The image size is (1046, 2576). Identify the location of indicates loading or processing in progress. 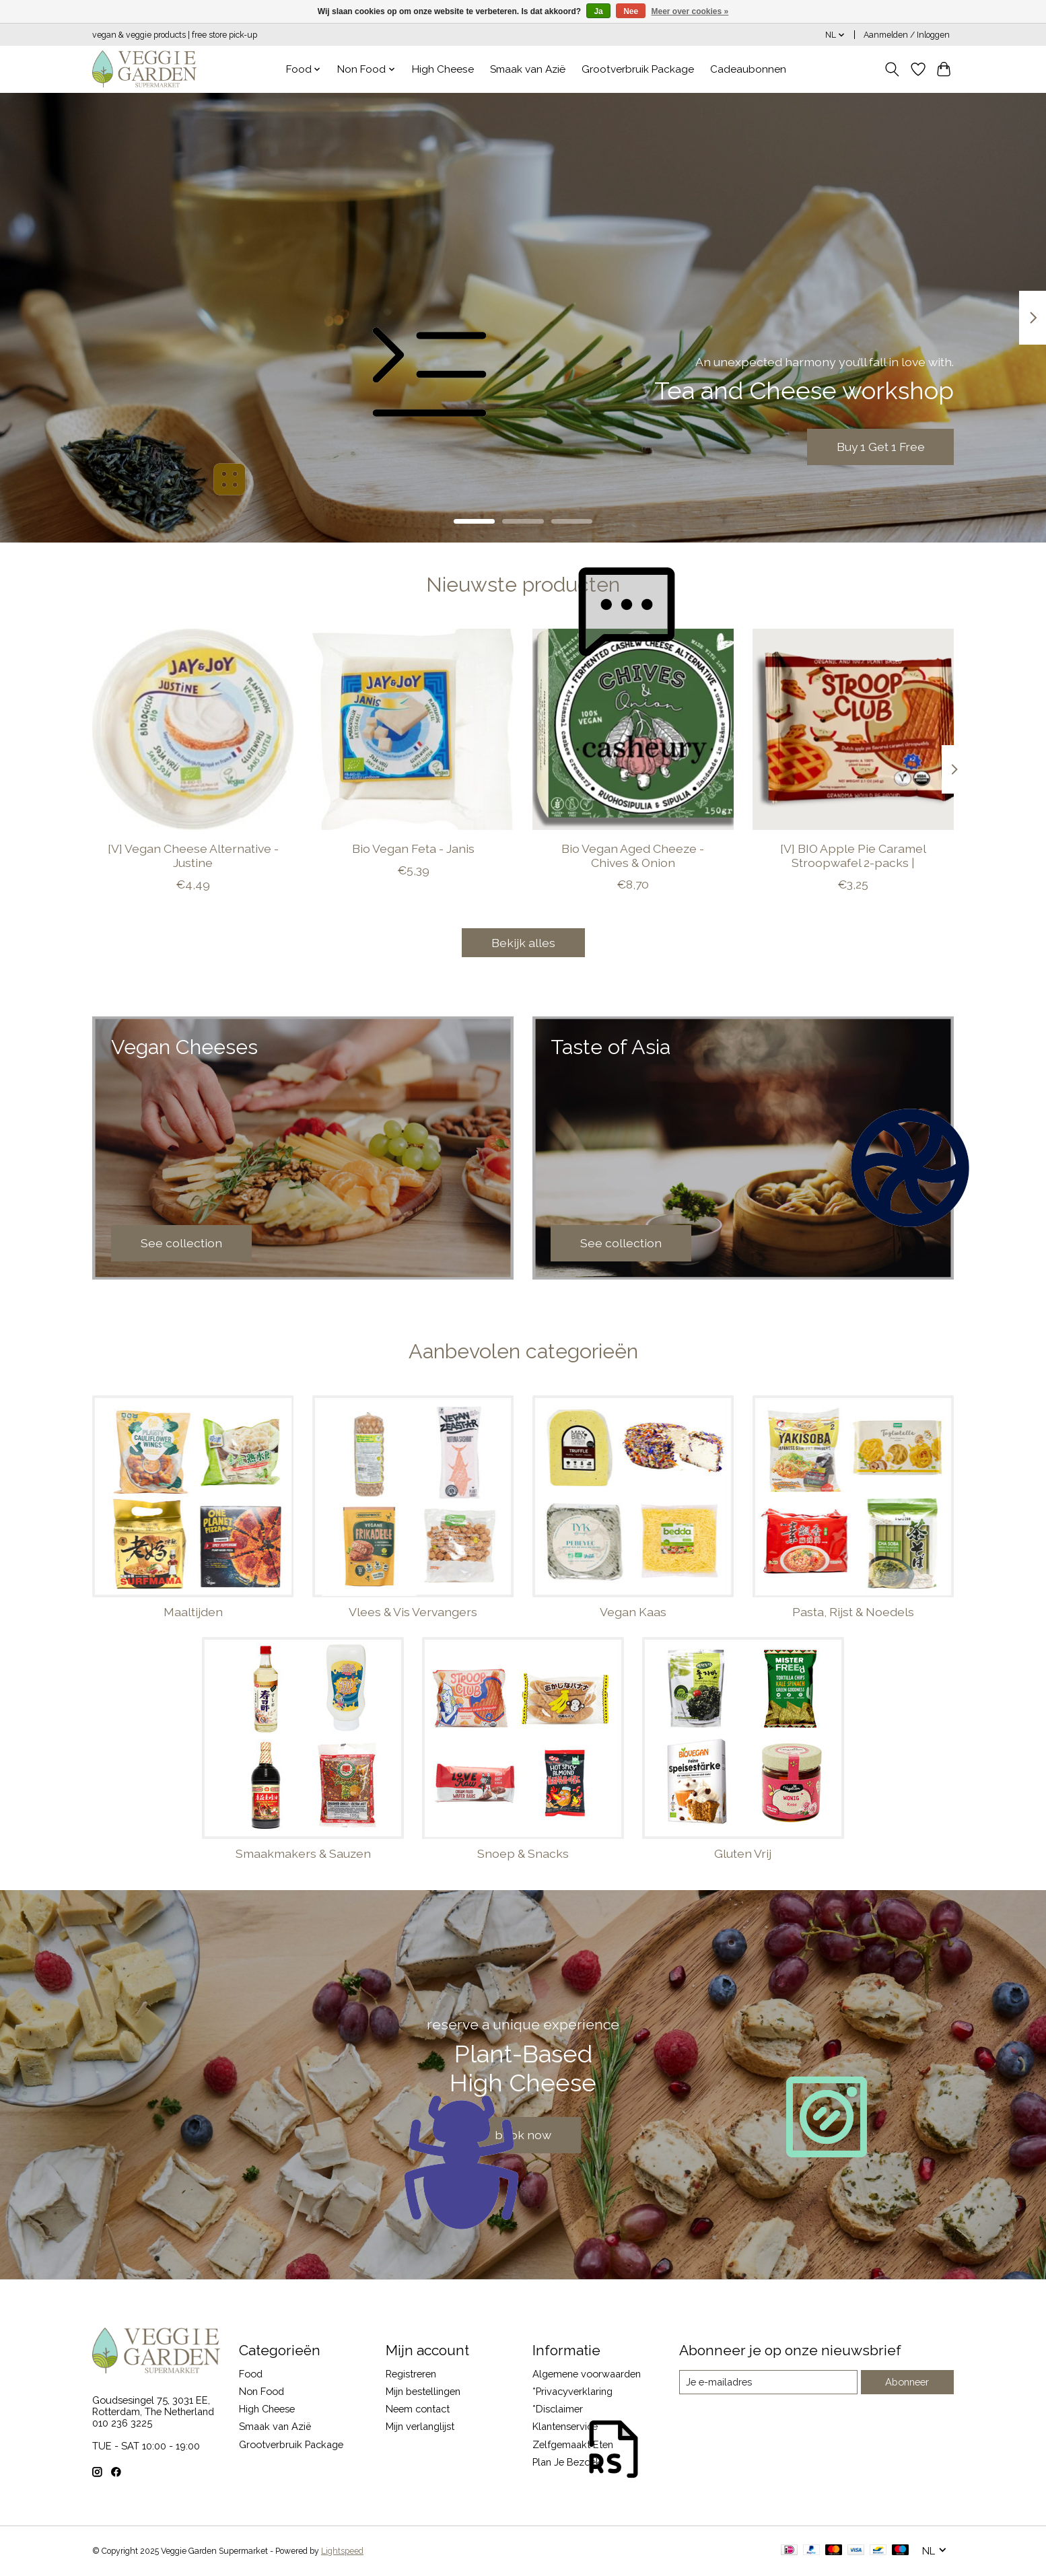
(910, 1168).